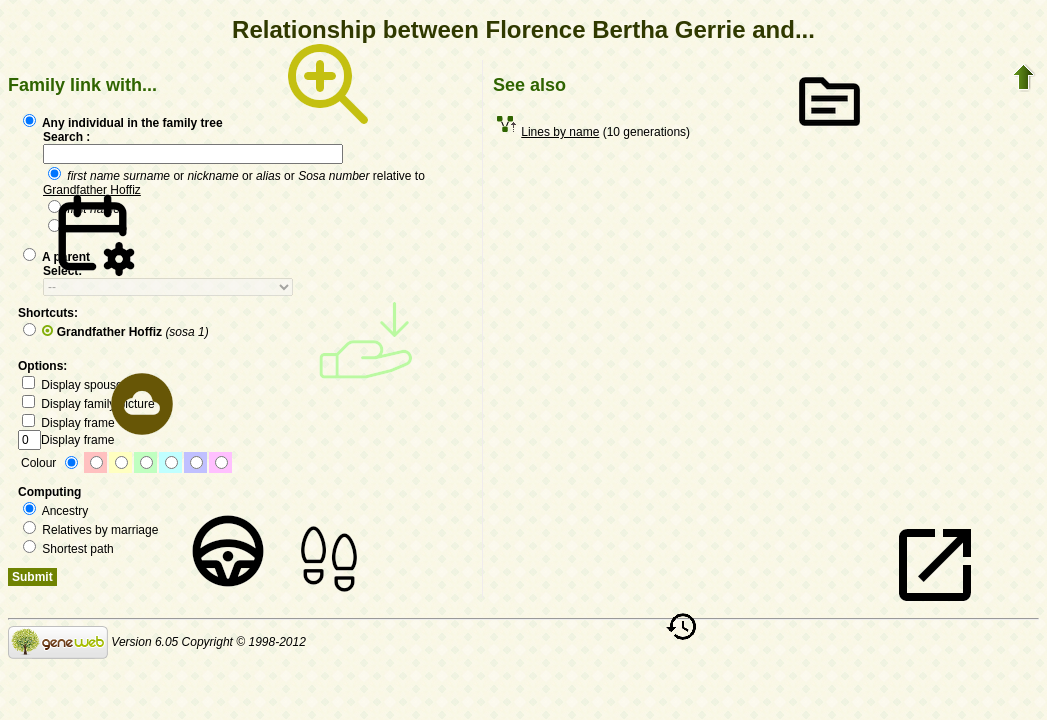 This screenshot has width=1047, height=720. Describe the element at coordinates (829, 101) in the screenshot. I see `access topic folders or categories` at that location.